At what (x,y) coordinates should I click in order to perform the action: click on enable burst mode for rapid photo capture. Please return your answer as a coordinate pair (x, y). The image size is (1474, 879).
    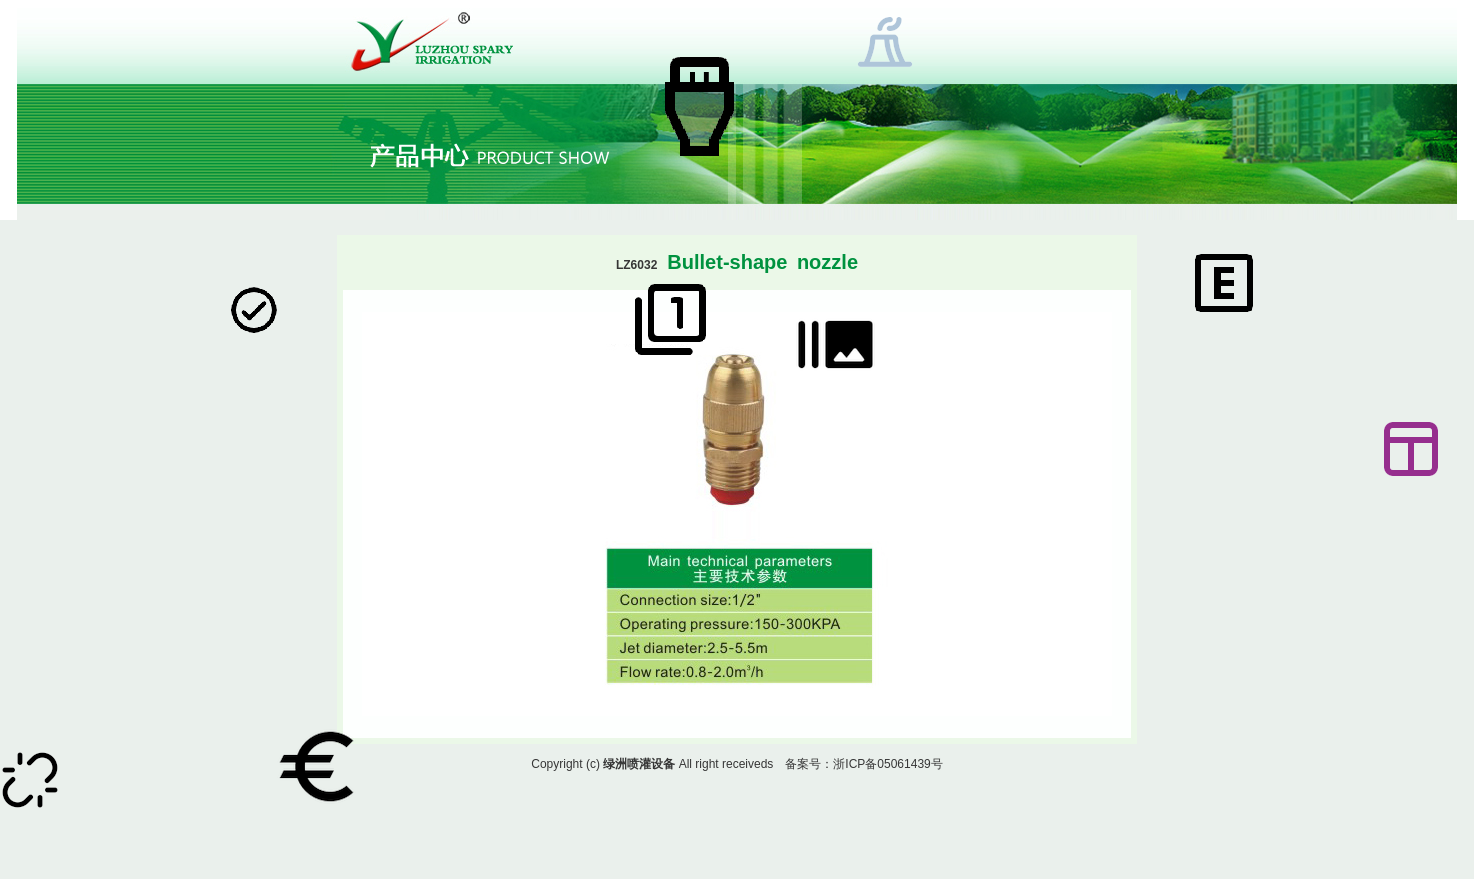
    Looking at the image, I should click on (835, 344).